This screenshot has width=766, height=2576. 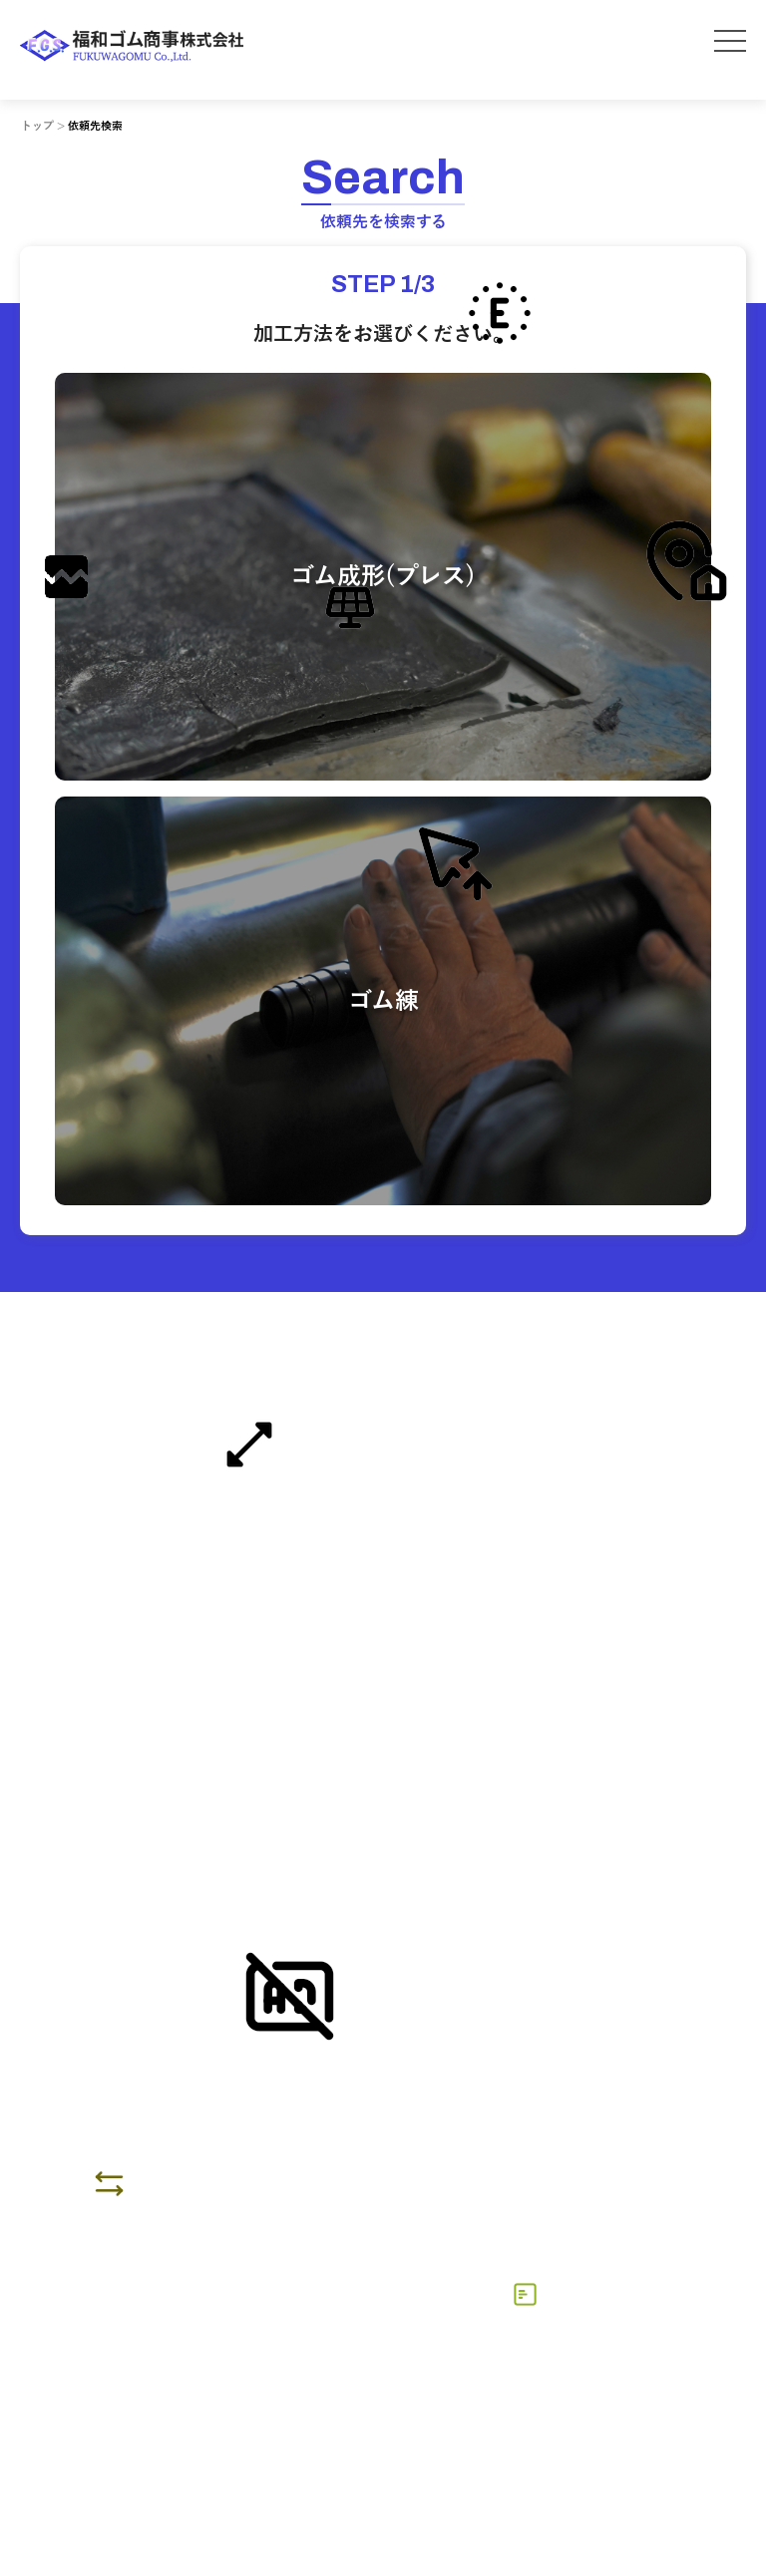 I want to click on indicates an image failed to load, so click(x=66, y=576).